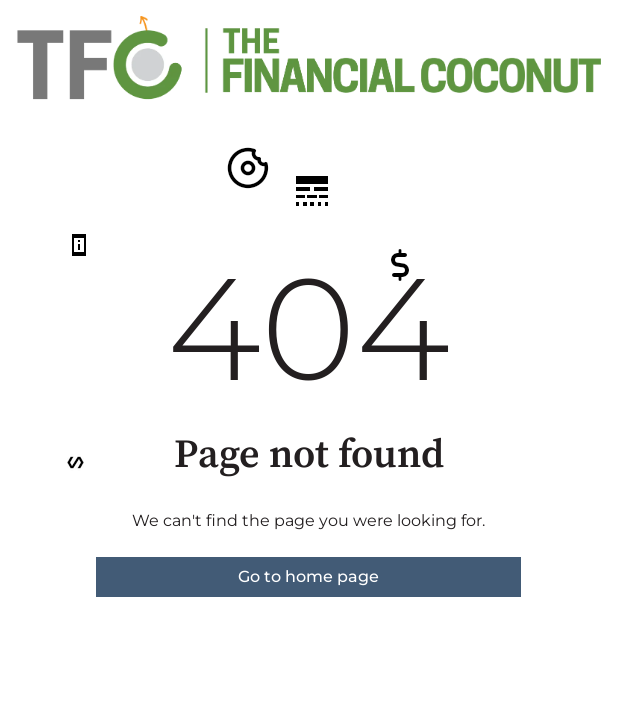 The width and height of the screenshot is (617, 720). I want to click on change text line spacing or density, so click(312, 191).